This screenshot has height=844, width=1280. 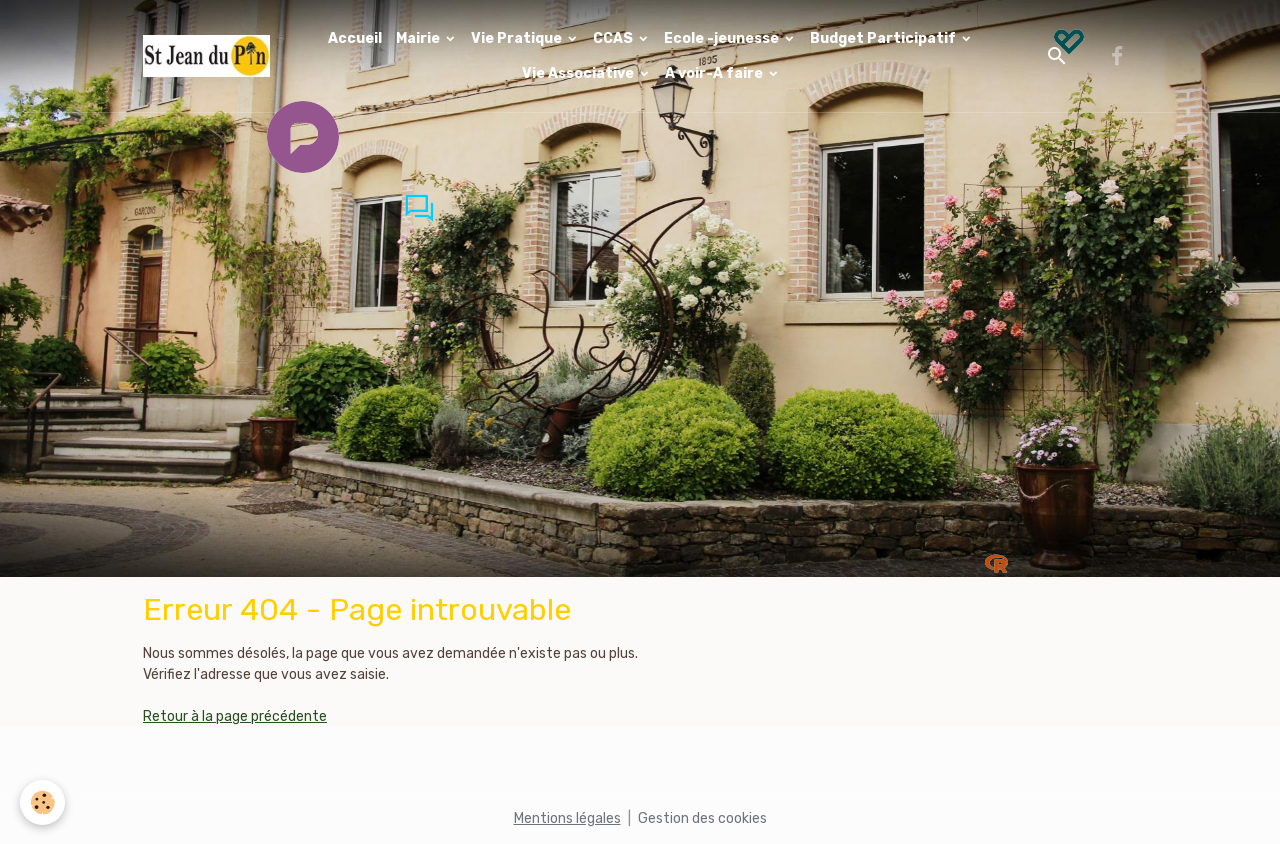 What do you see at coordinates (303, 137) in the screenshot?
I see `open the Pixelfed app` at bounding box center [303, 137].